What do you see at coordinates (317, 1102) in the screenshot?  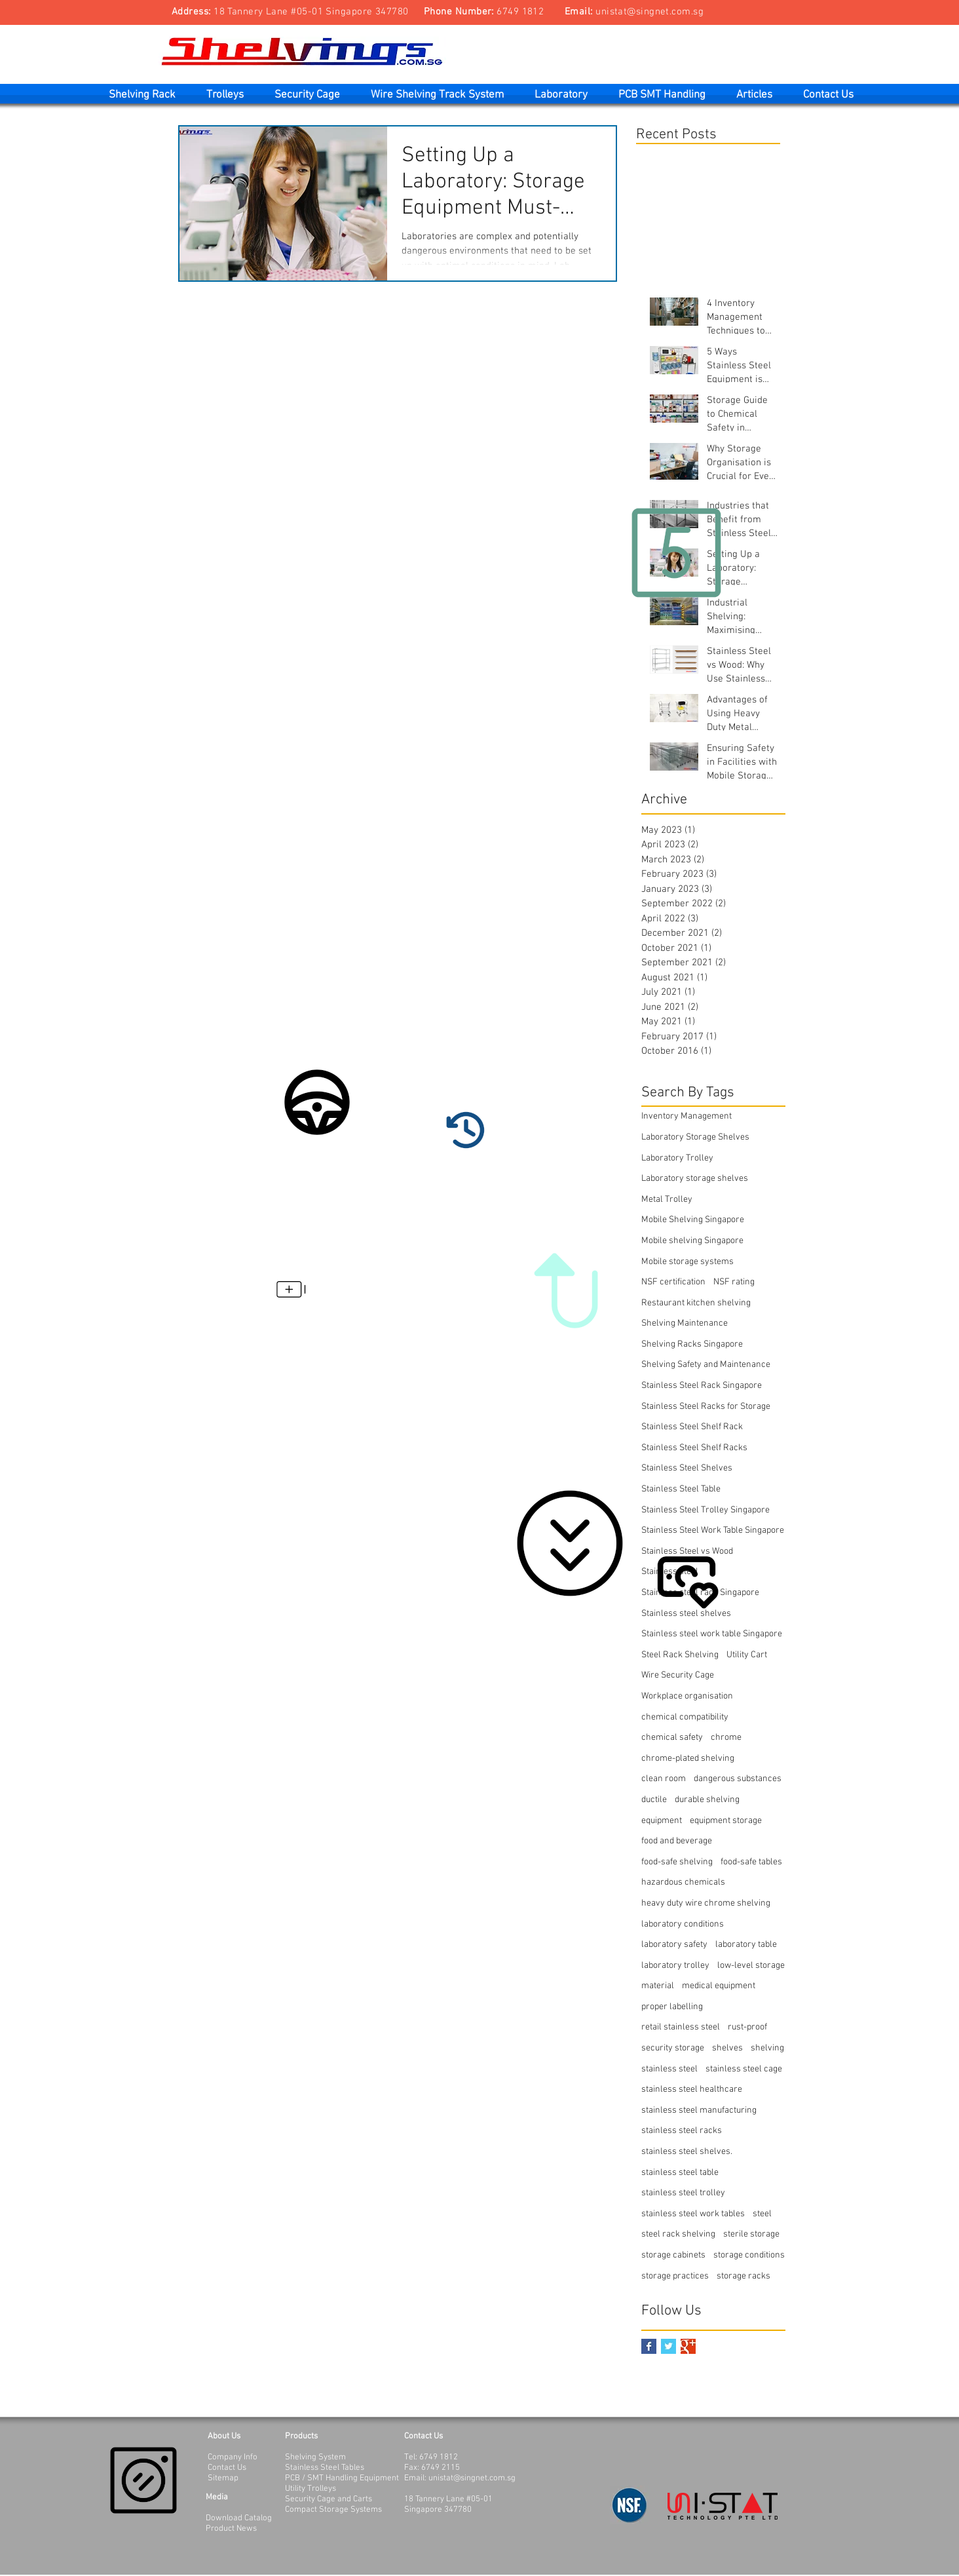 I see `access driving or navigation mode` at bounding box center [317, 1102].